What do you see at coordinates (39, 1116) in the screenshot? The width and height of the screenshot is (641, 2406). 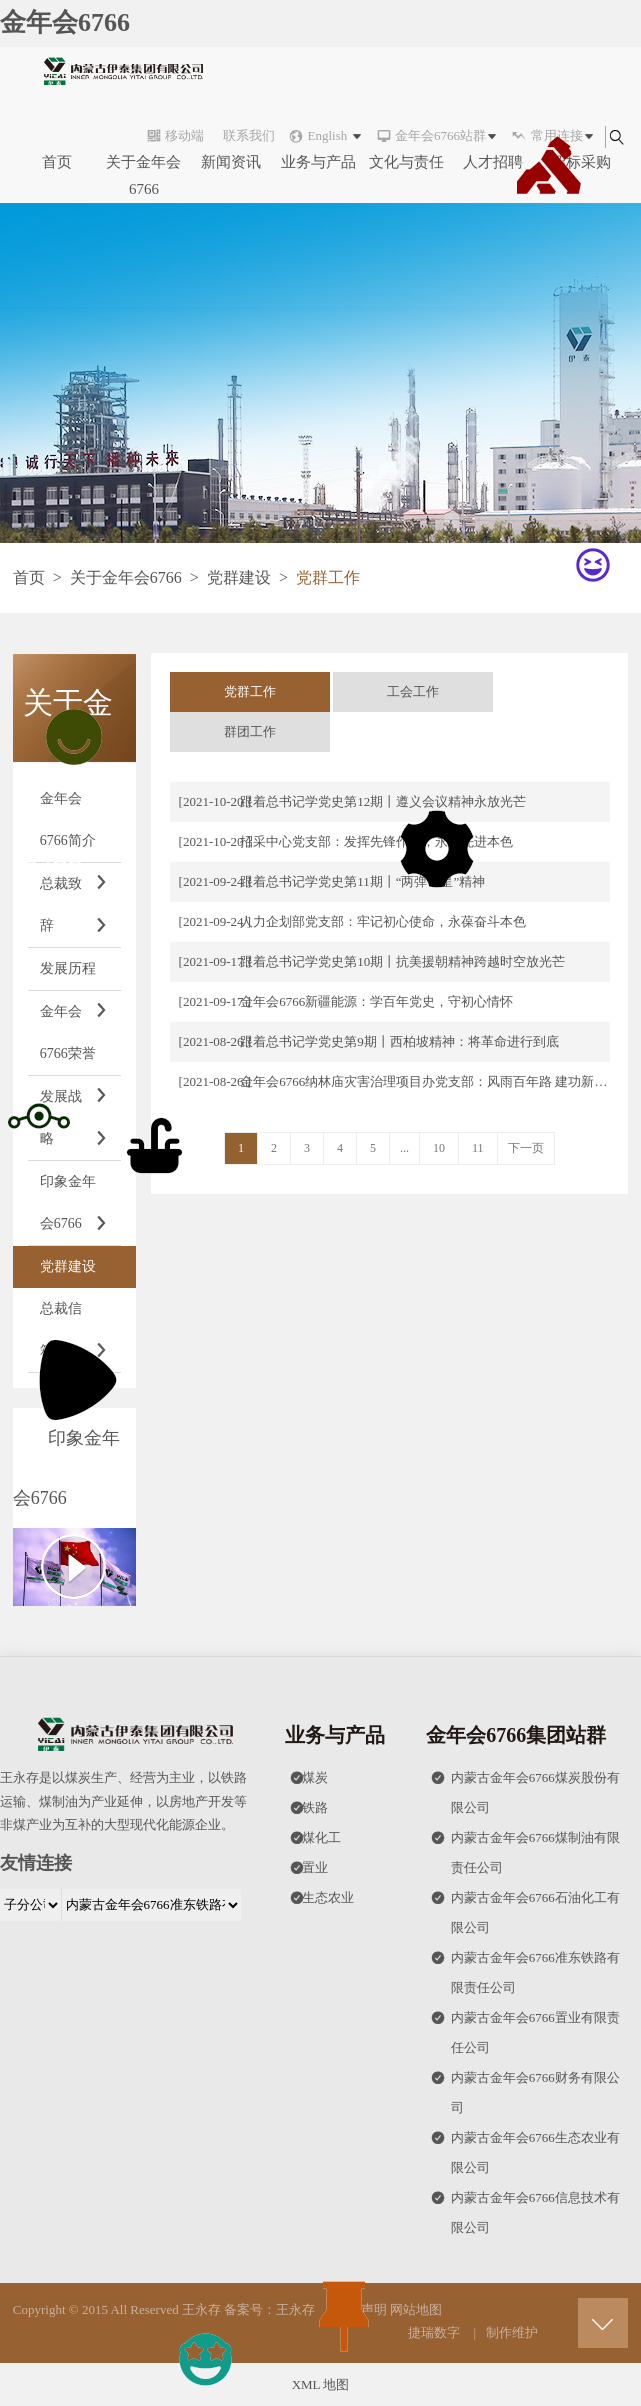 I see `lineageos logo` at bounding box center [39, 1116].